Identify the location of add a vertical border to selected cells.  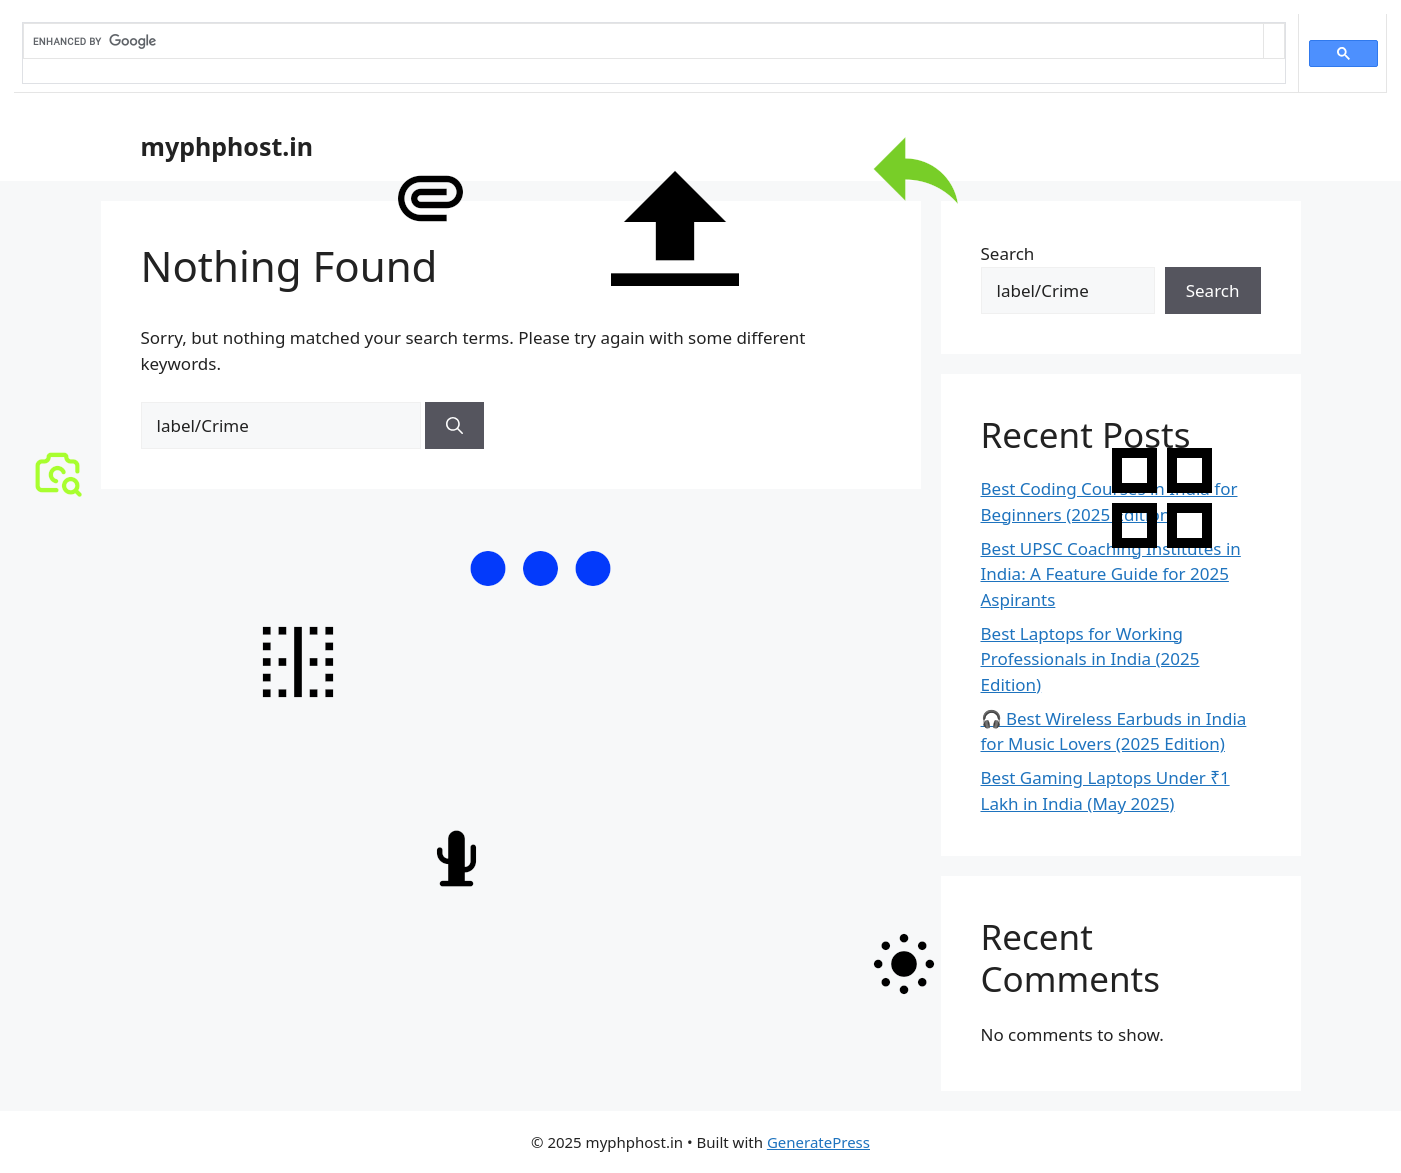
(298, 662).